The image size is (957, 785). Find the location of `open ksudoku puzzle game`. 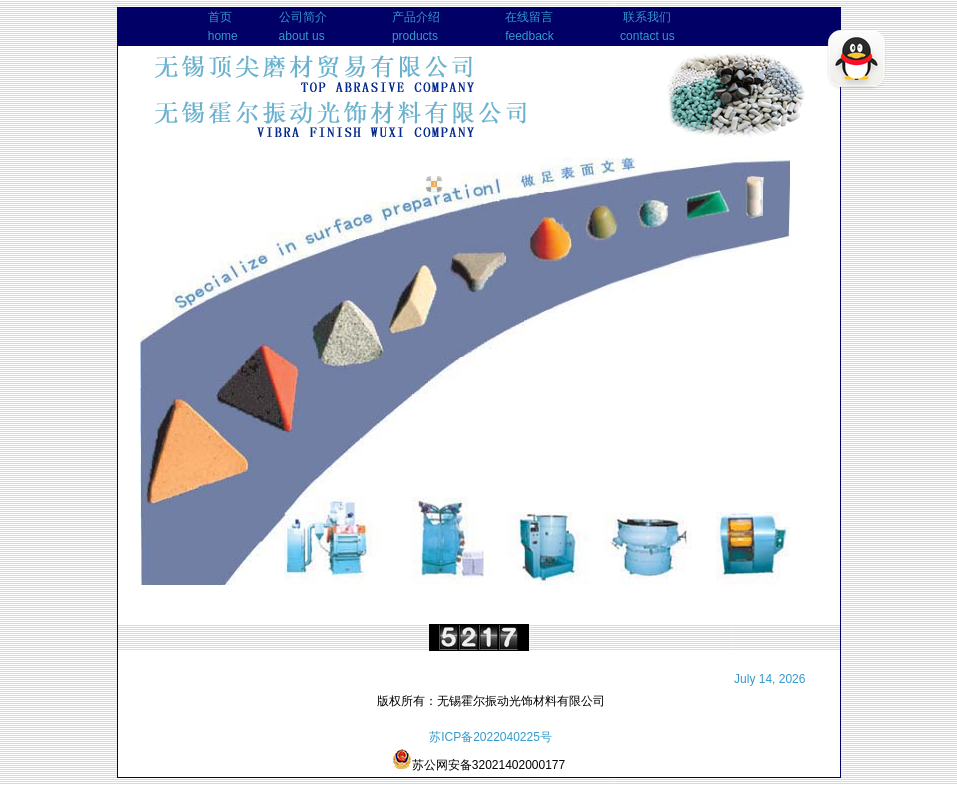

open ksudoku puzzle game is located at coordinates (434, 184).